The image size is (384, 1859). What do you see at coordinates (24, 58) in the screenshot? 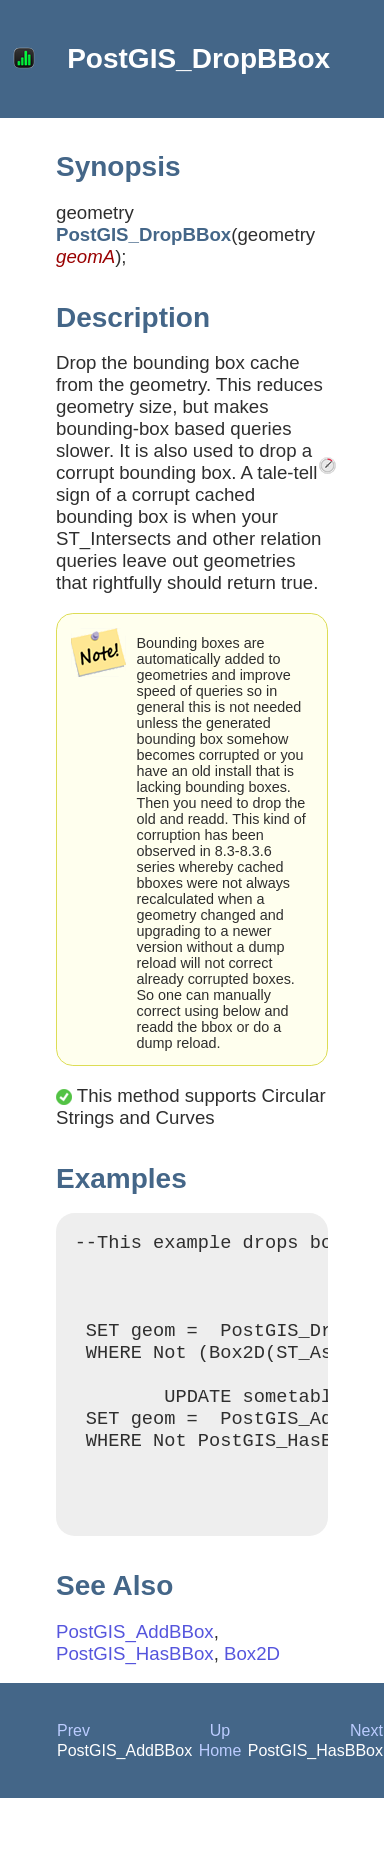
I see `open apple numbers spreadsheet app` at bounding box center [24, 58].